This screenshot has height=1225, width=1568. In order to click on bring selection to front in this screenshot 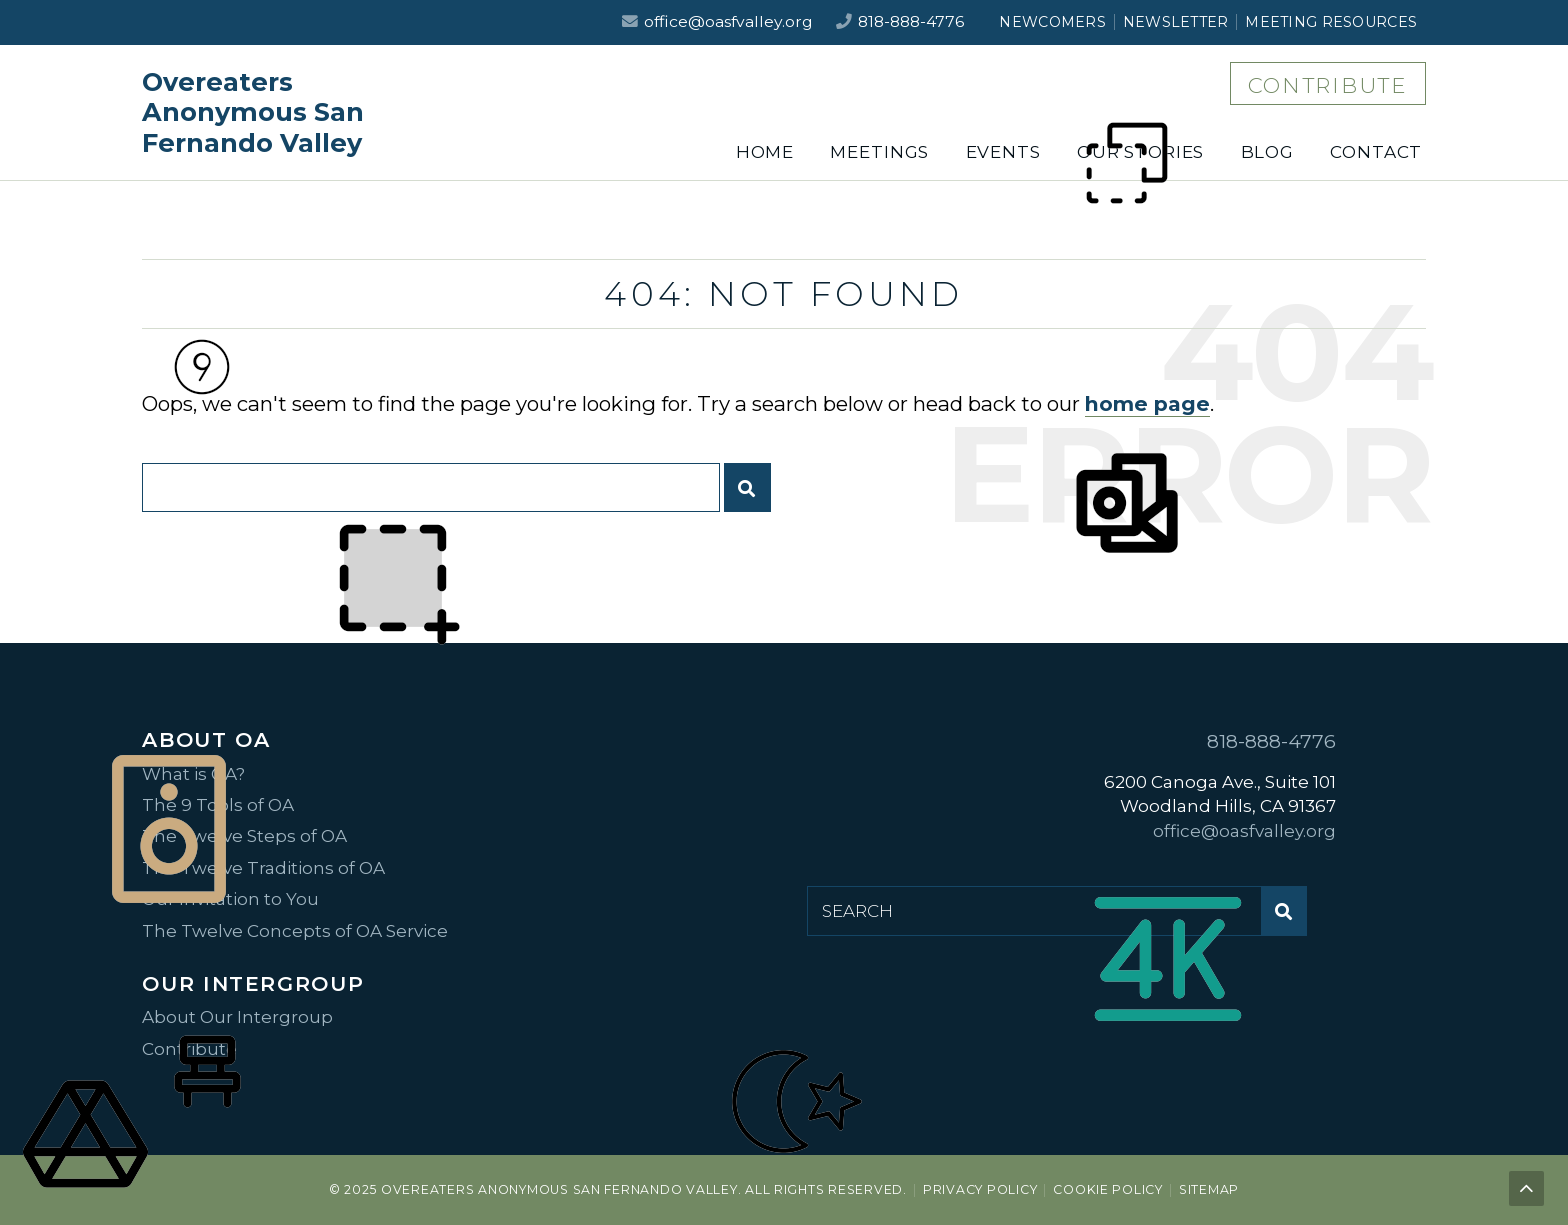, I will do `click(1127, 163)`.